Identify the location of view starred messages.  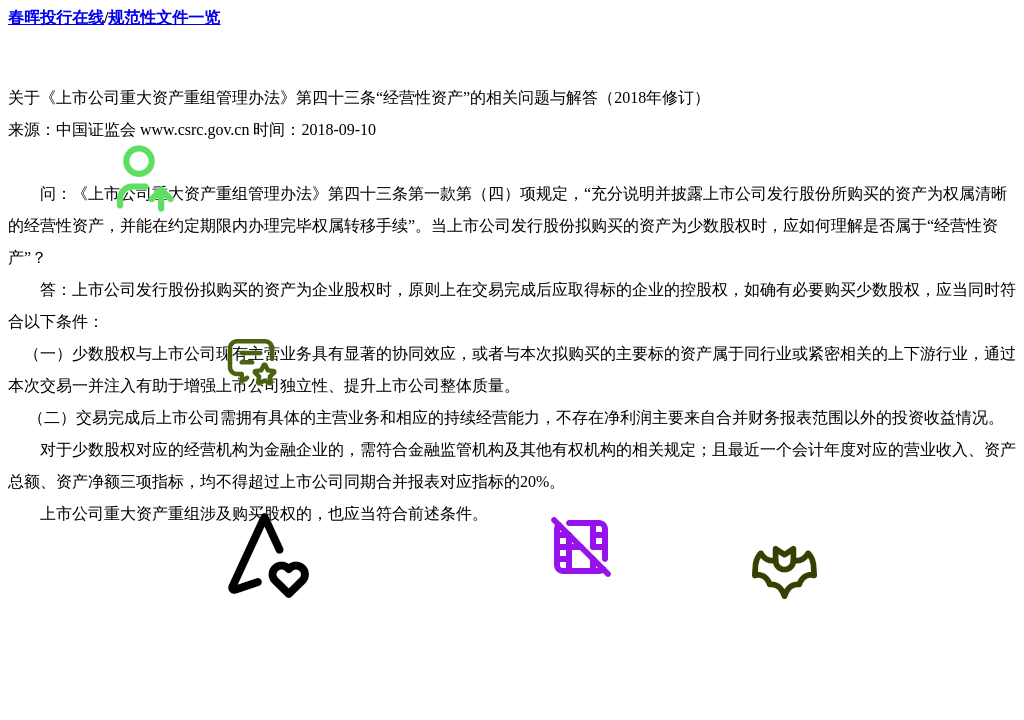
(251, 360).